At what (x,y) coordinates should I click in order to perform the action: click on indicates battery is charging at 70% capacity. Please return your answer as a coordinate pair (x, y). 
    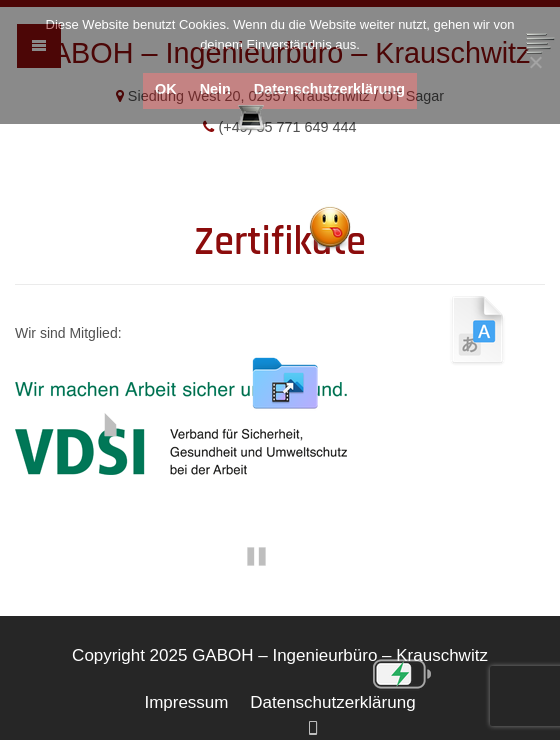
    Looking at the image, I should click on (402, 674).